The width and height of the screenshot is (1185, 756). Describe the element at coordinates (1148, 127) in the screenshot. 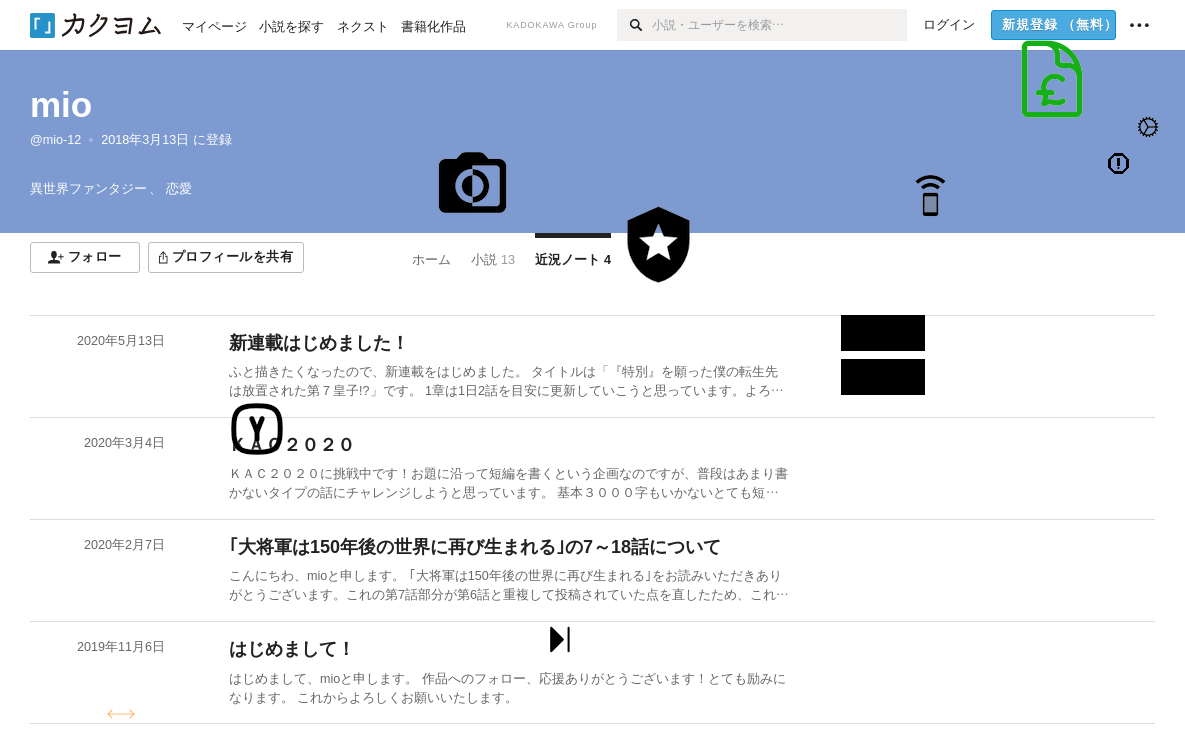

I see `access settings or preferences` at that location.